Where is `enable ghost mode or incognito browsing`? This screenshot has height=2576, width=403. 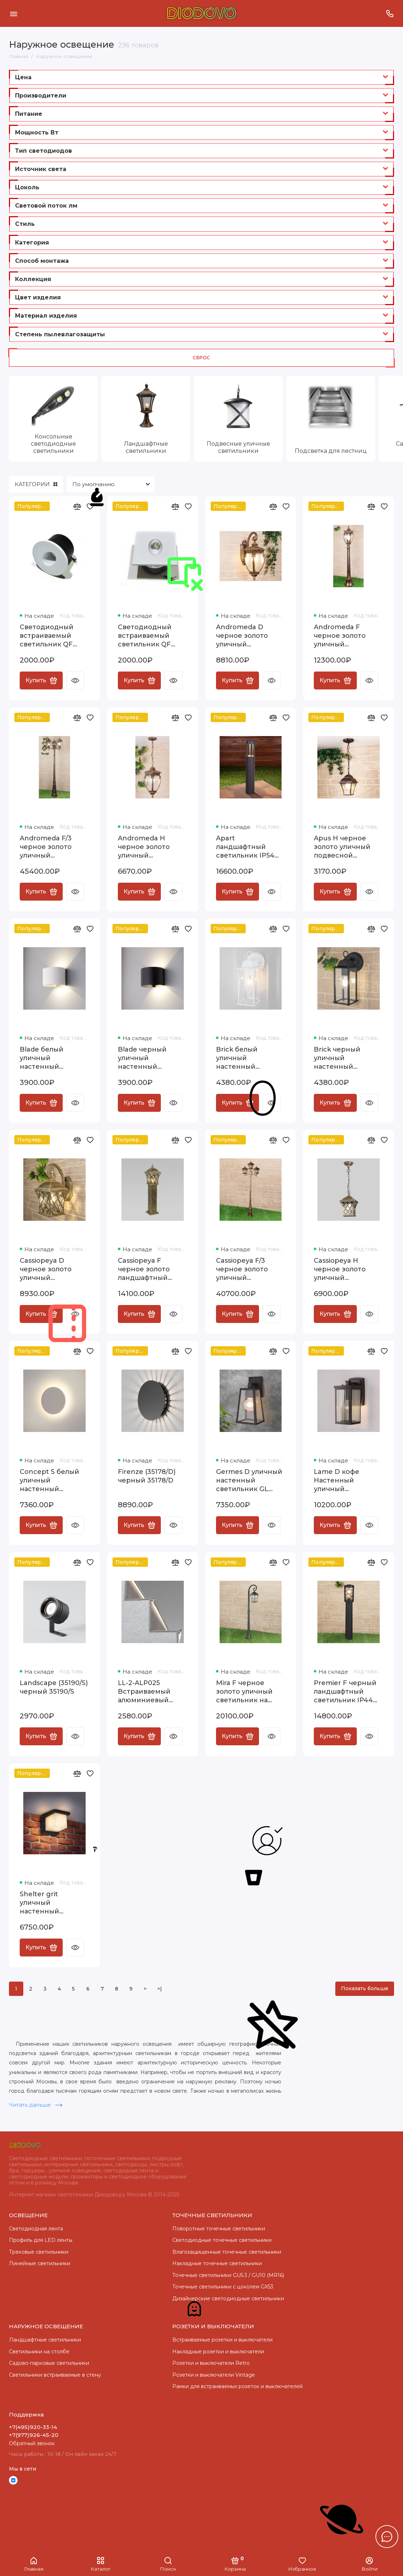 enable ghost mode or incognito browsing is located at coordinates (194, 2309).